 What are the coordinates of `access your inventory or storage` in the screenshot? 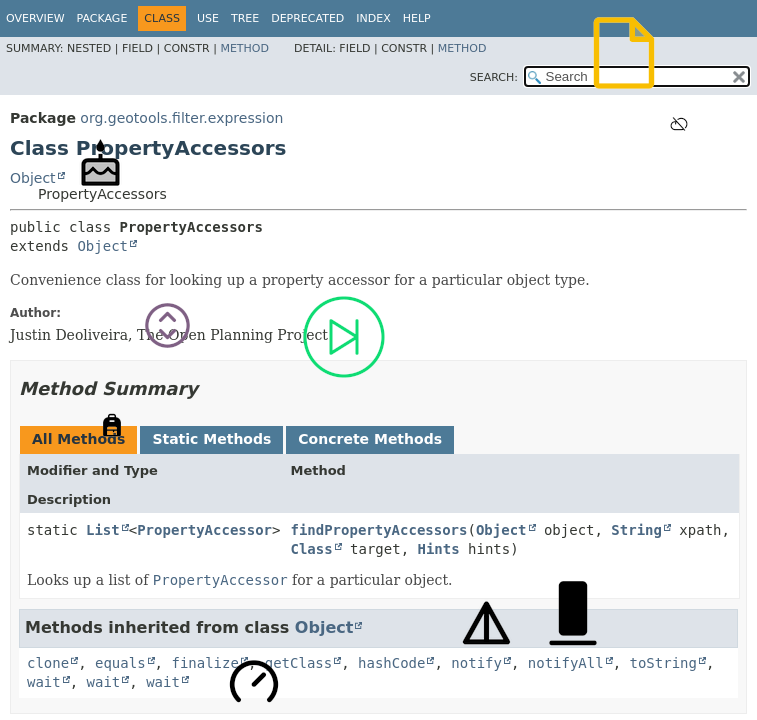 It's located at (112, 426).